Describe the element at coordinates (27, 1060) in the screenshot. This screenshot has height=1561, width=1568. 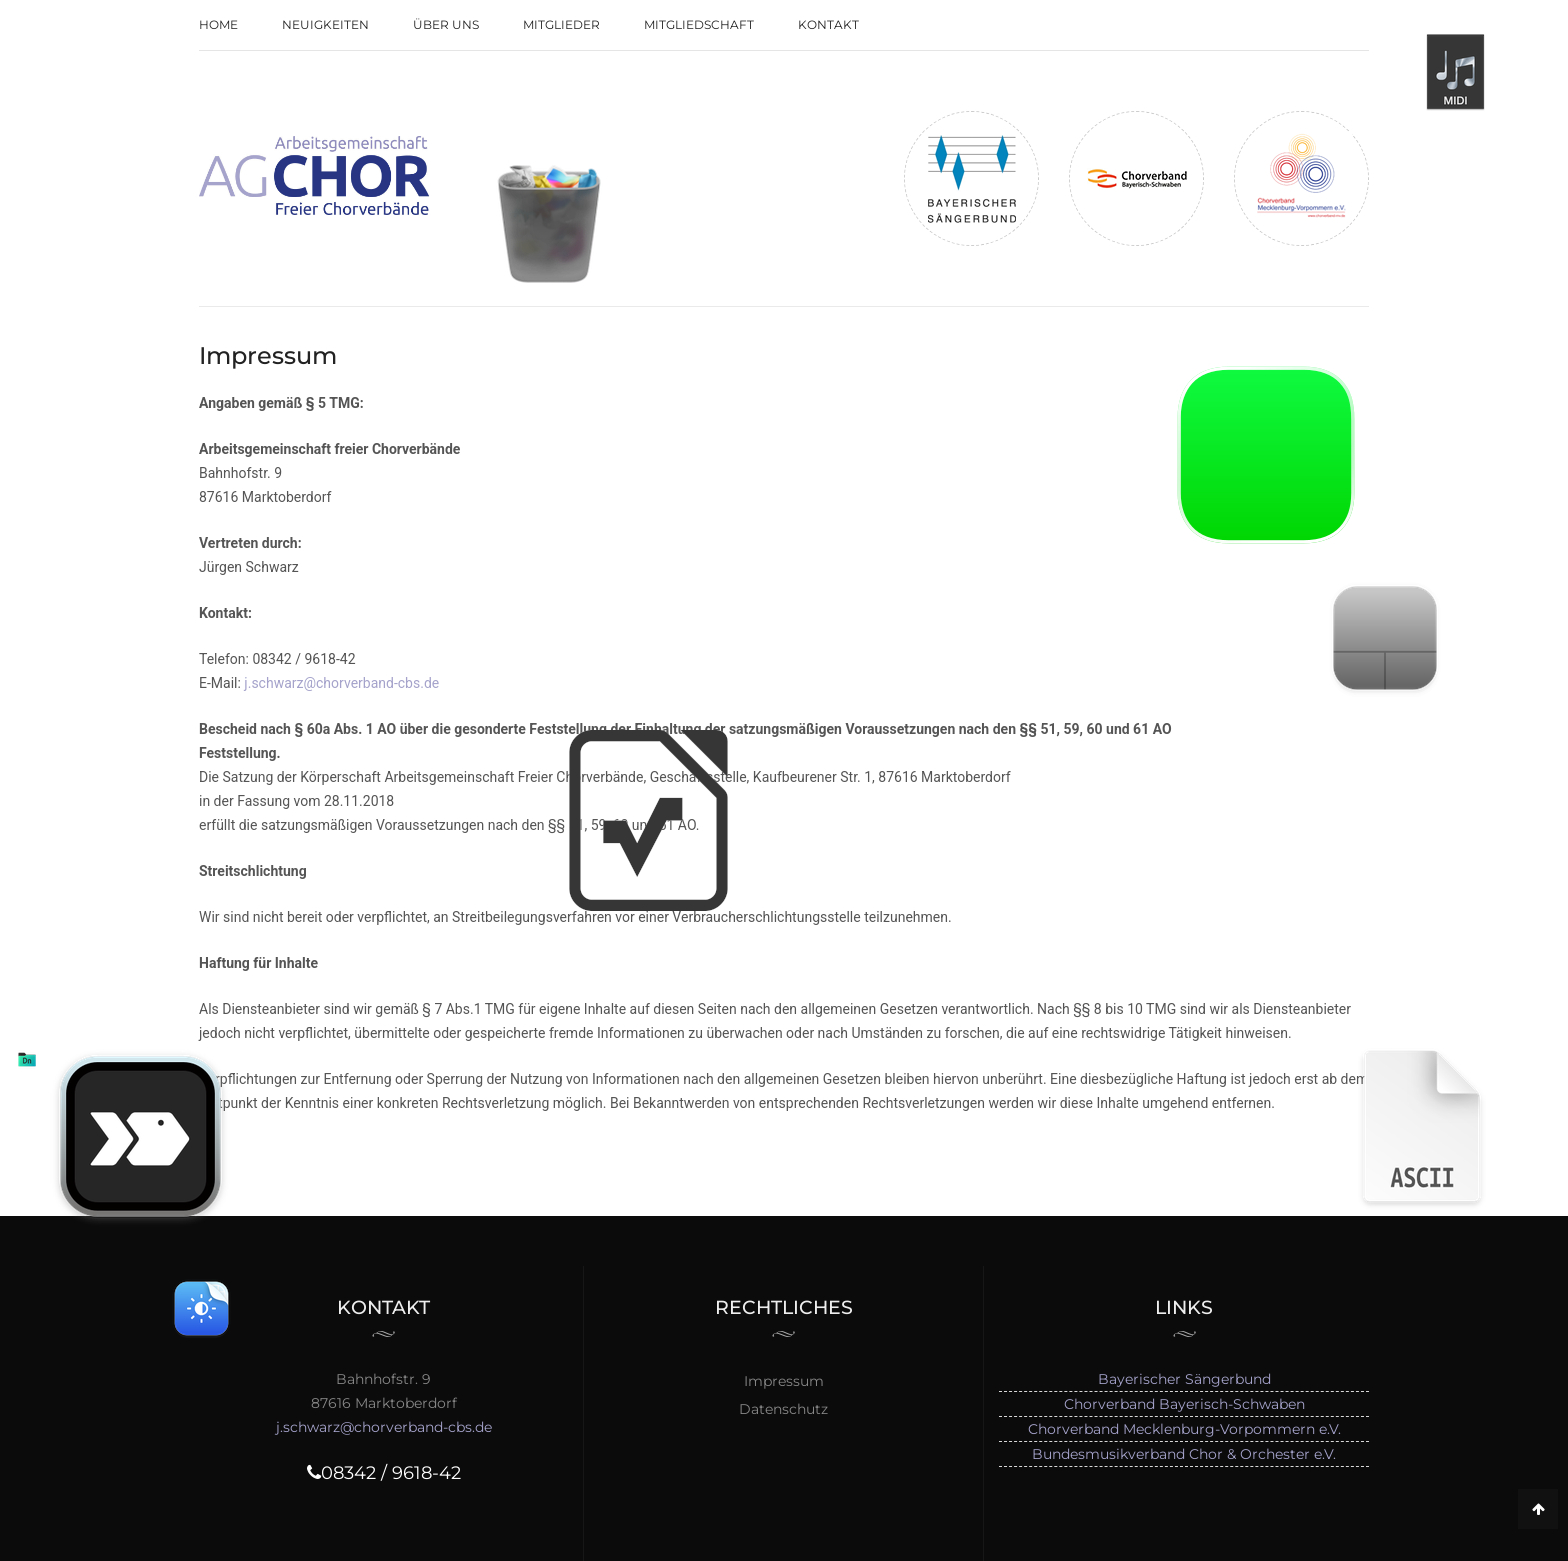
I see `open adobe dimension project files folder` at that location.